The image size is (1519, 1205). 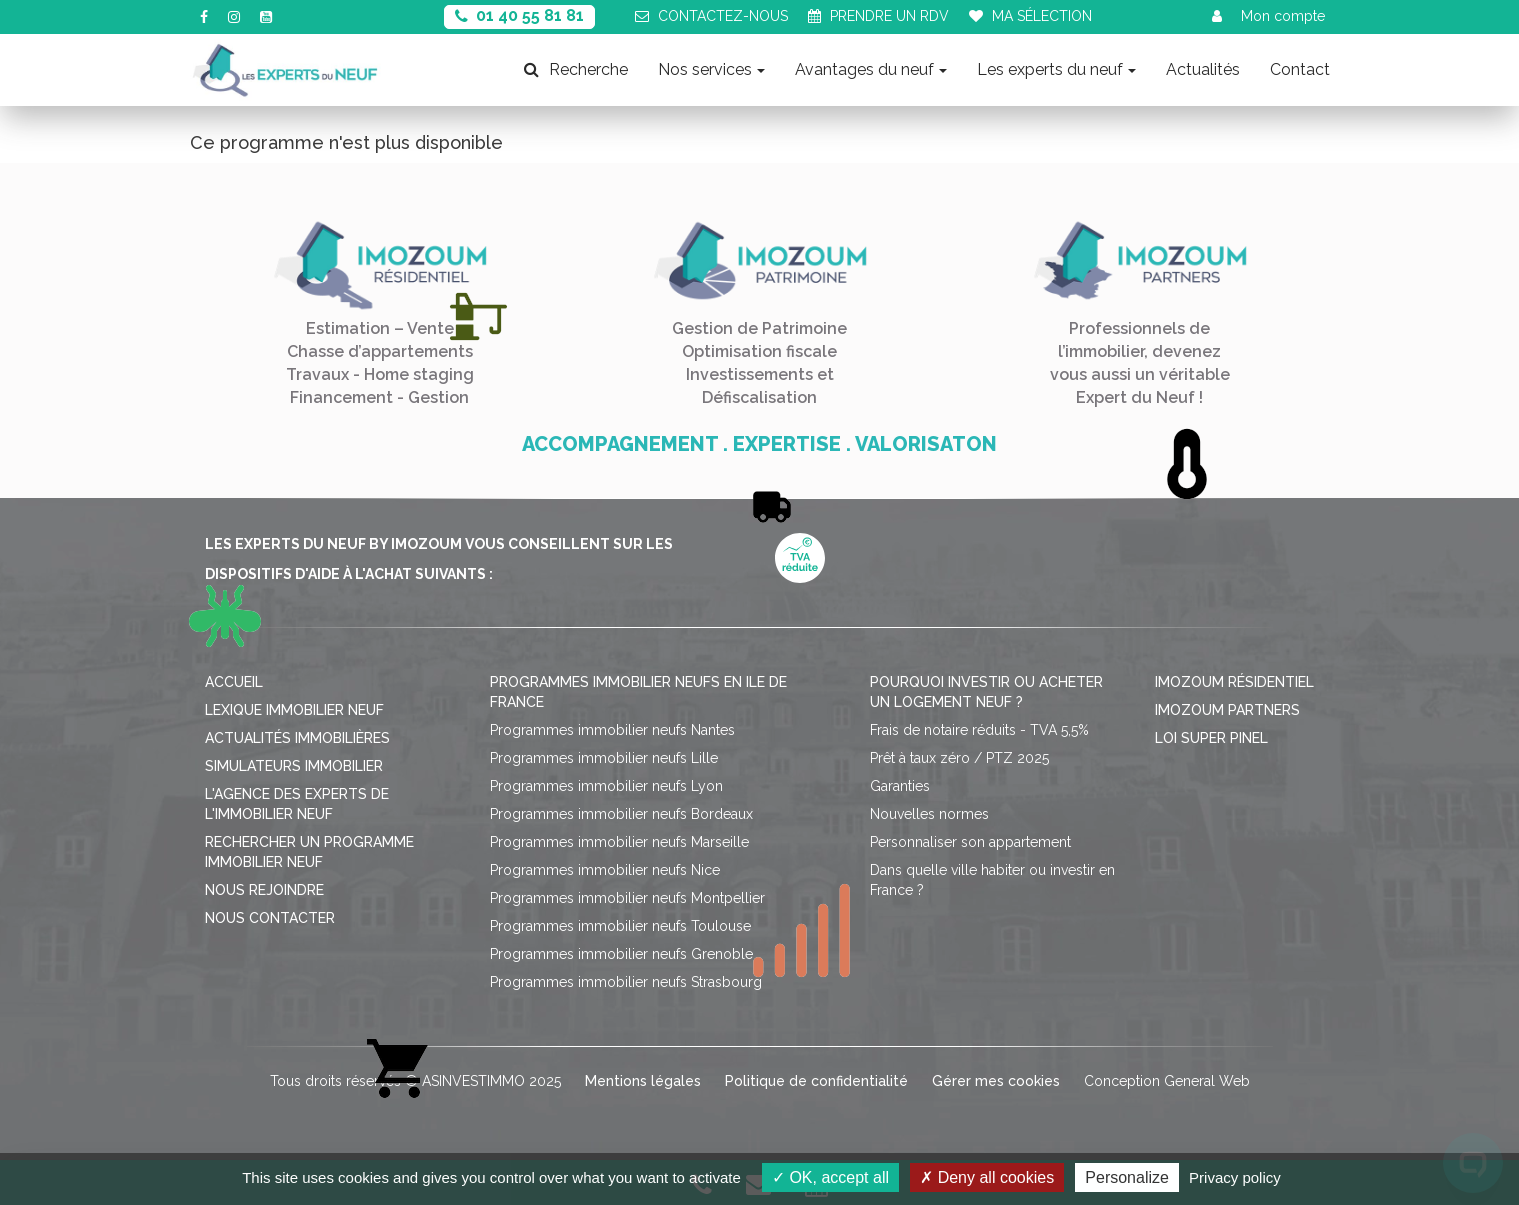 I want to click on access construction or building management tools, so click(x=477, y=316).